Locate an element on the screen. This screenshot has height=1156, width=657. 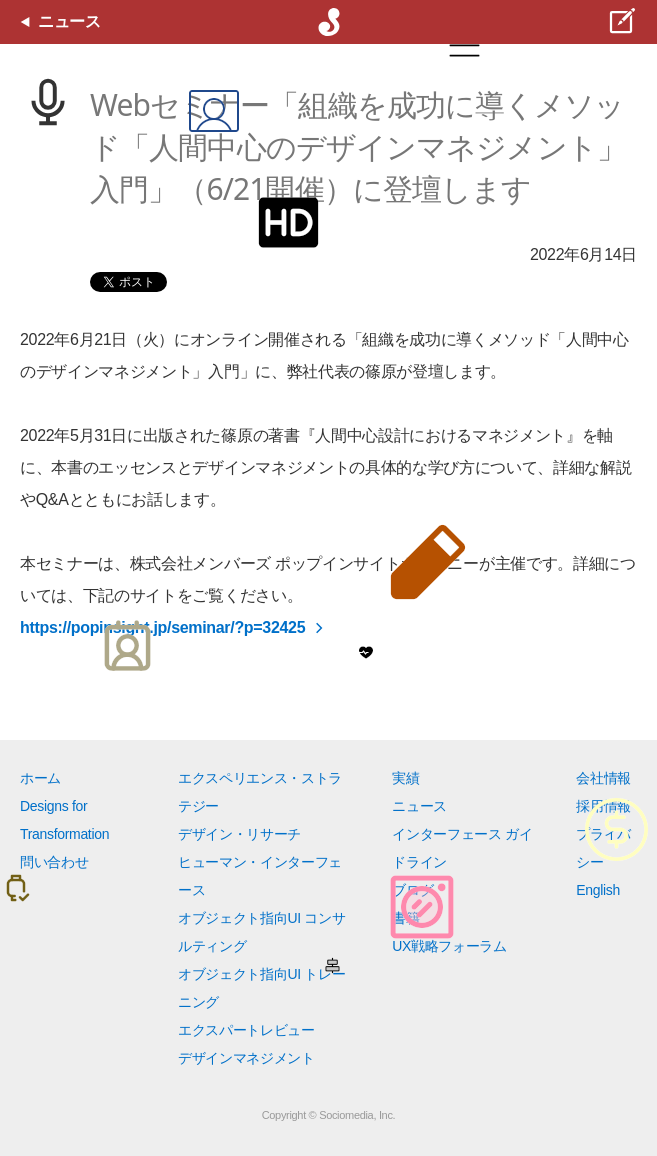
smartwatch successfully connected is located at coordinates (16, 888).